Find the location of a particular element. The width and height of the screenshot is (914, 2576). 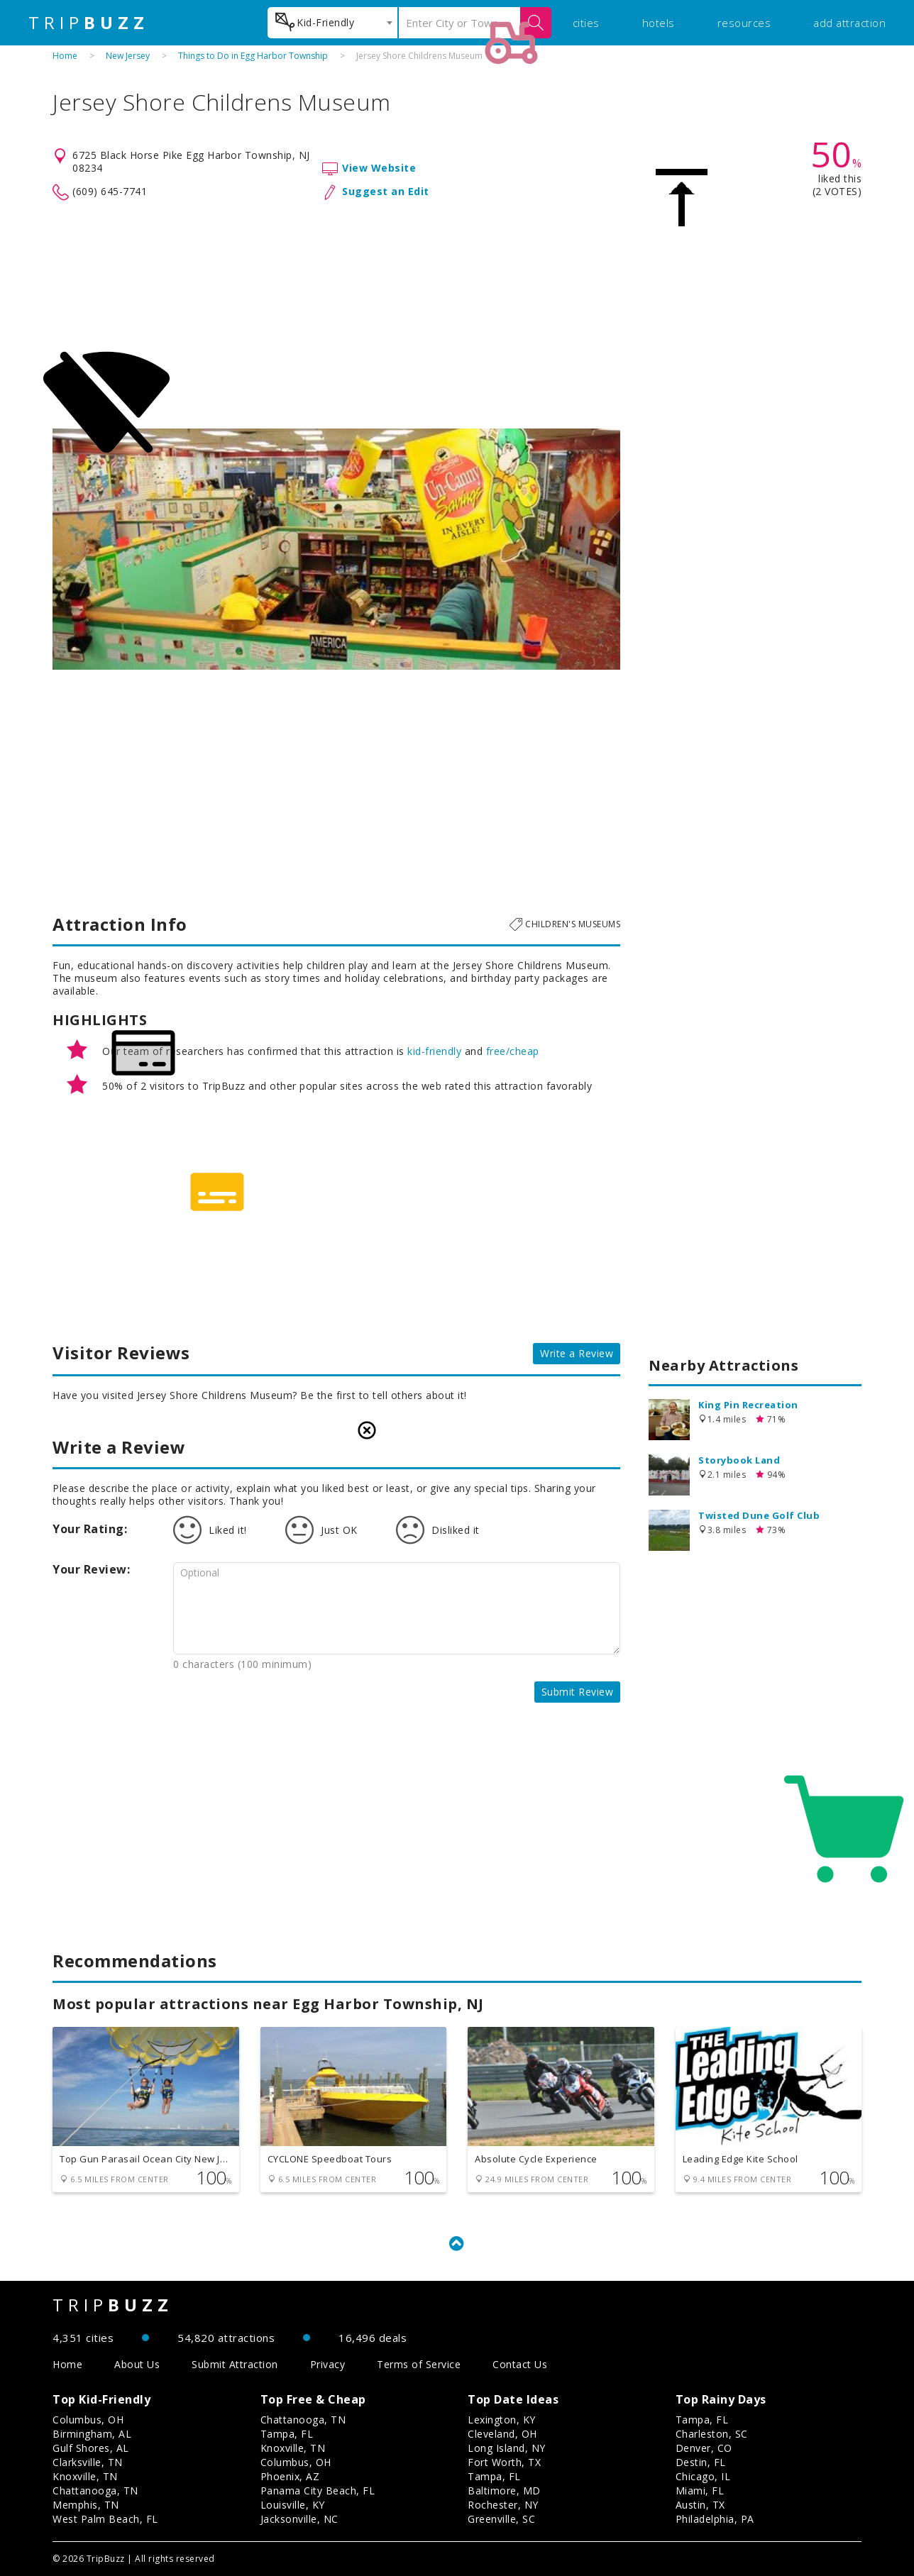

align content to top is located at coordinates (681, 197).